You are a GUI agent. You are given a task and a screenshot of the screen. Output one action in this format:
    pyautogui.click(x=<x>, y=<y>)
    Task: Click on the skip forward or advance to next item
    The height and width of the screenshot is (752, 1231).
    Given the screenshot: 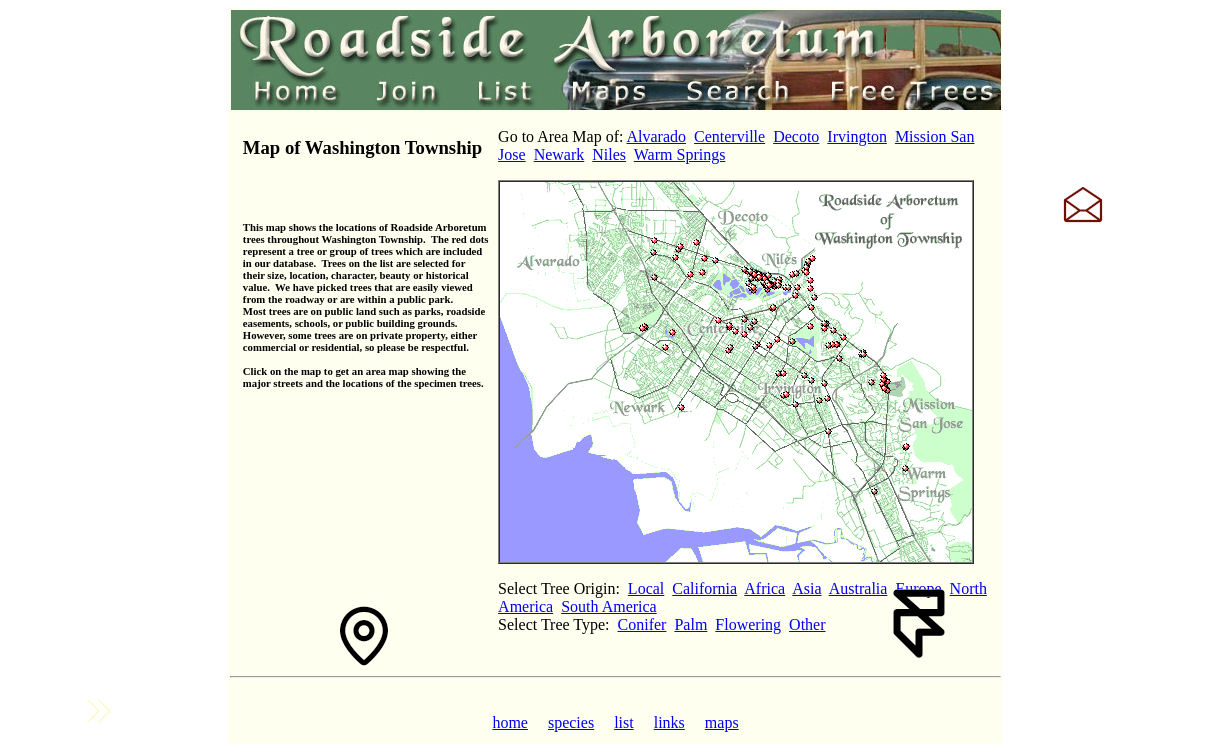 What is the action you would take?
    pyautogui.click(x=98, y=711)
    